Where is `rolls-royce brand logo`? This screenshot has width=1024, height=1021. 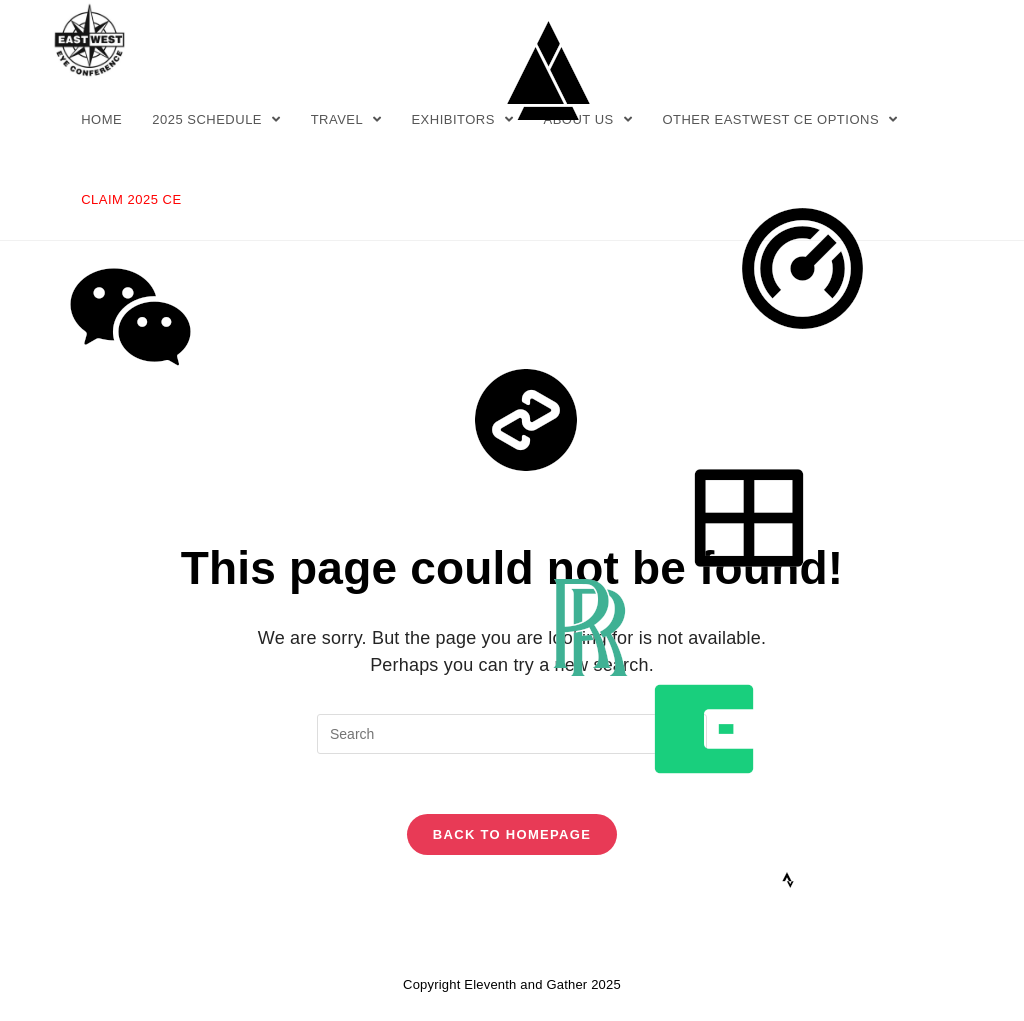
rolls-royce brand logo is located at coordinates (590, 627).